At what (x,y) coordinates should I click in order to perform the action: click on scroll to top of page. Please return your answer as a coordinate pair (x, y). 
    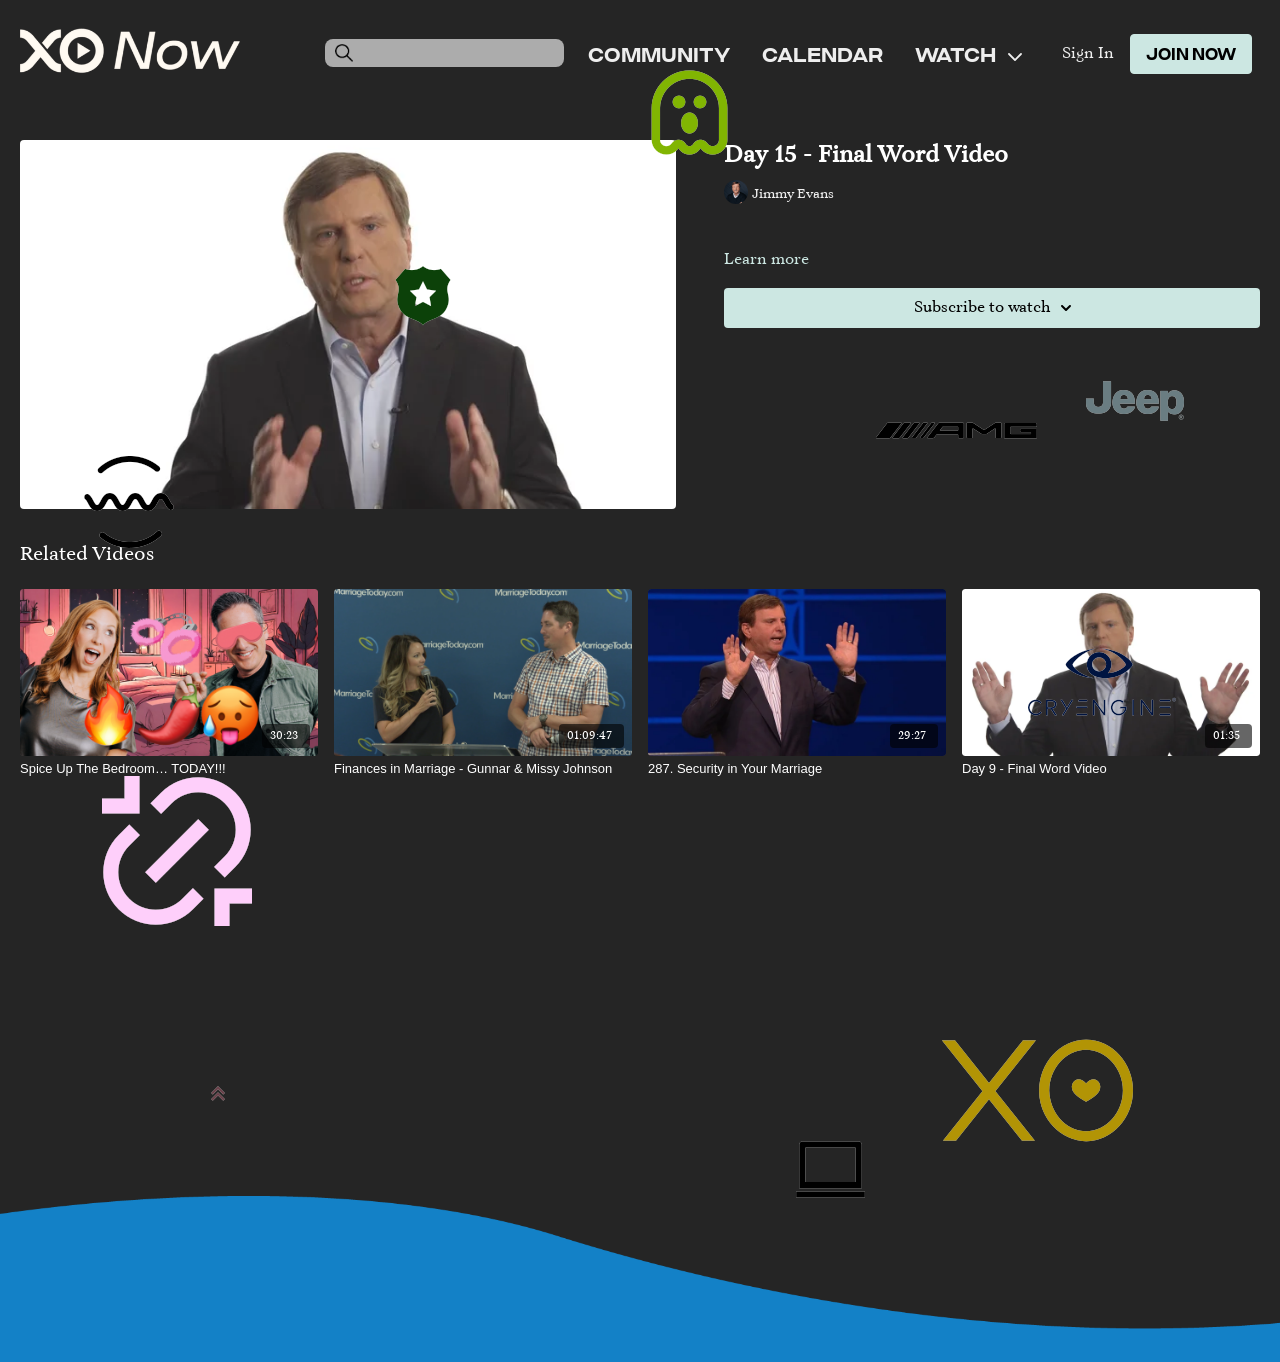
    Looking at the image, I should click on (218, 1094).